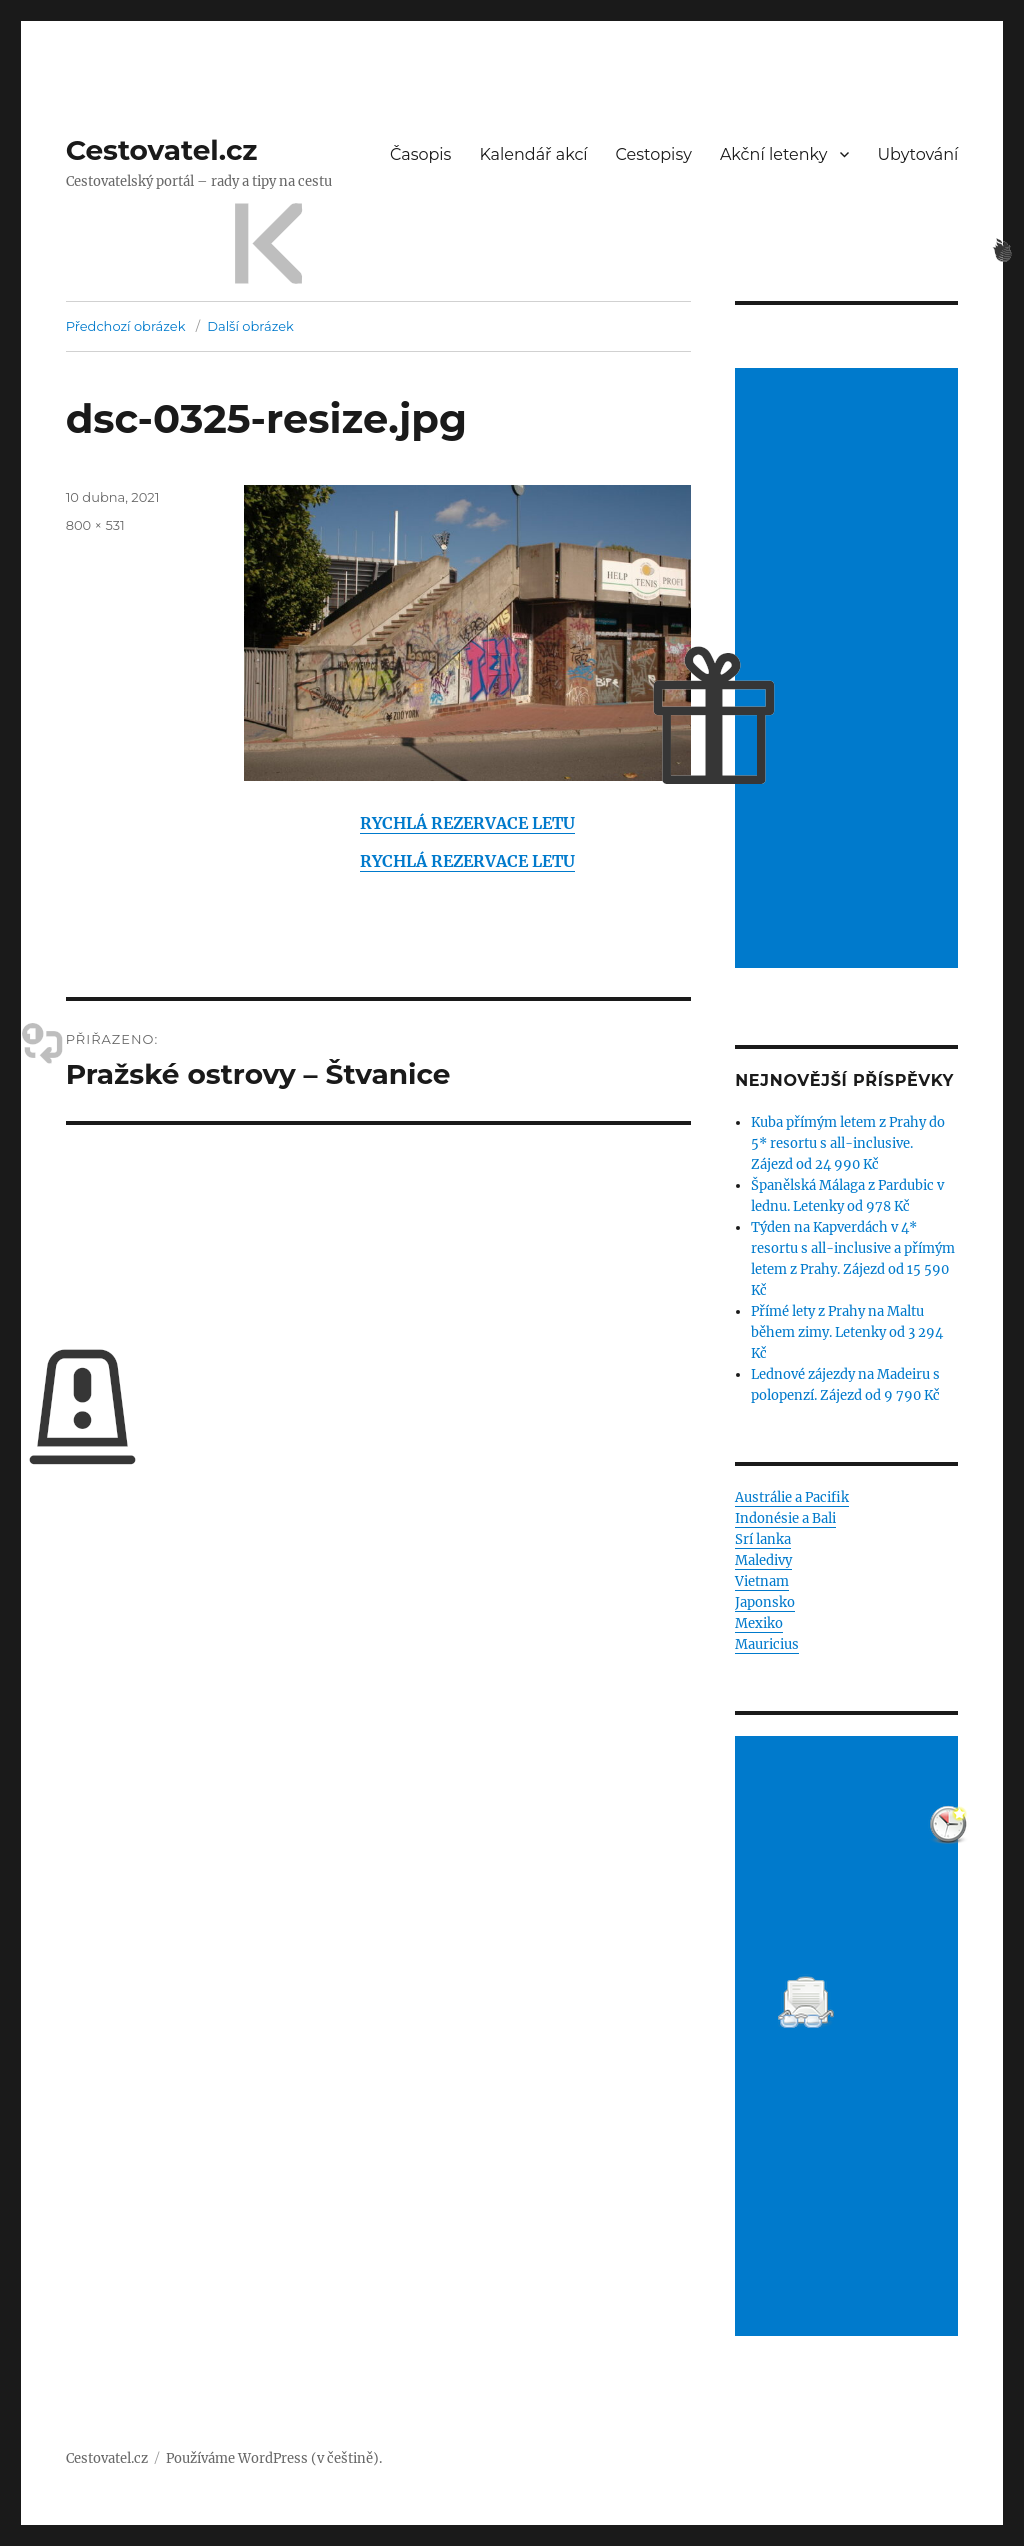 The width and height of the screenshot is (1024, 2546). What do you see at coordinates (806, 2000) in the screenshot?
I see `mark email as read` at bounding box center [806, 2000].